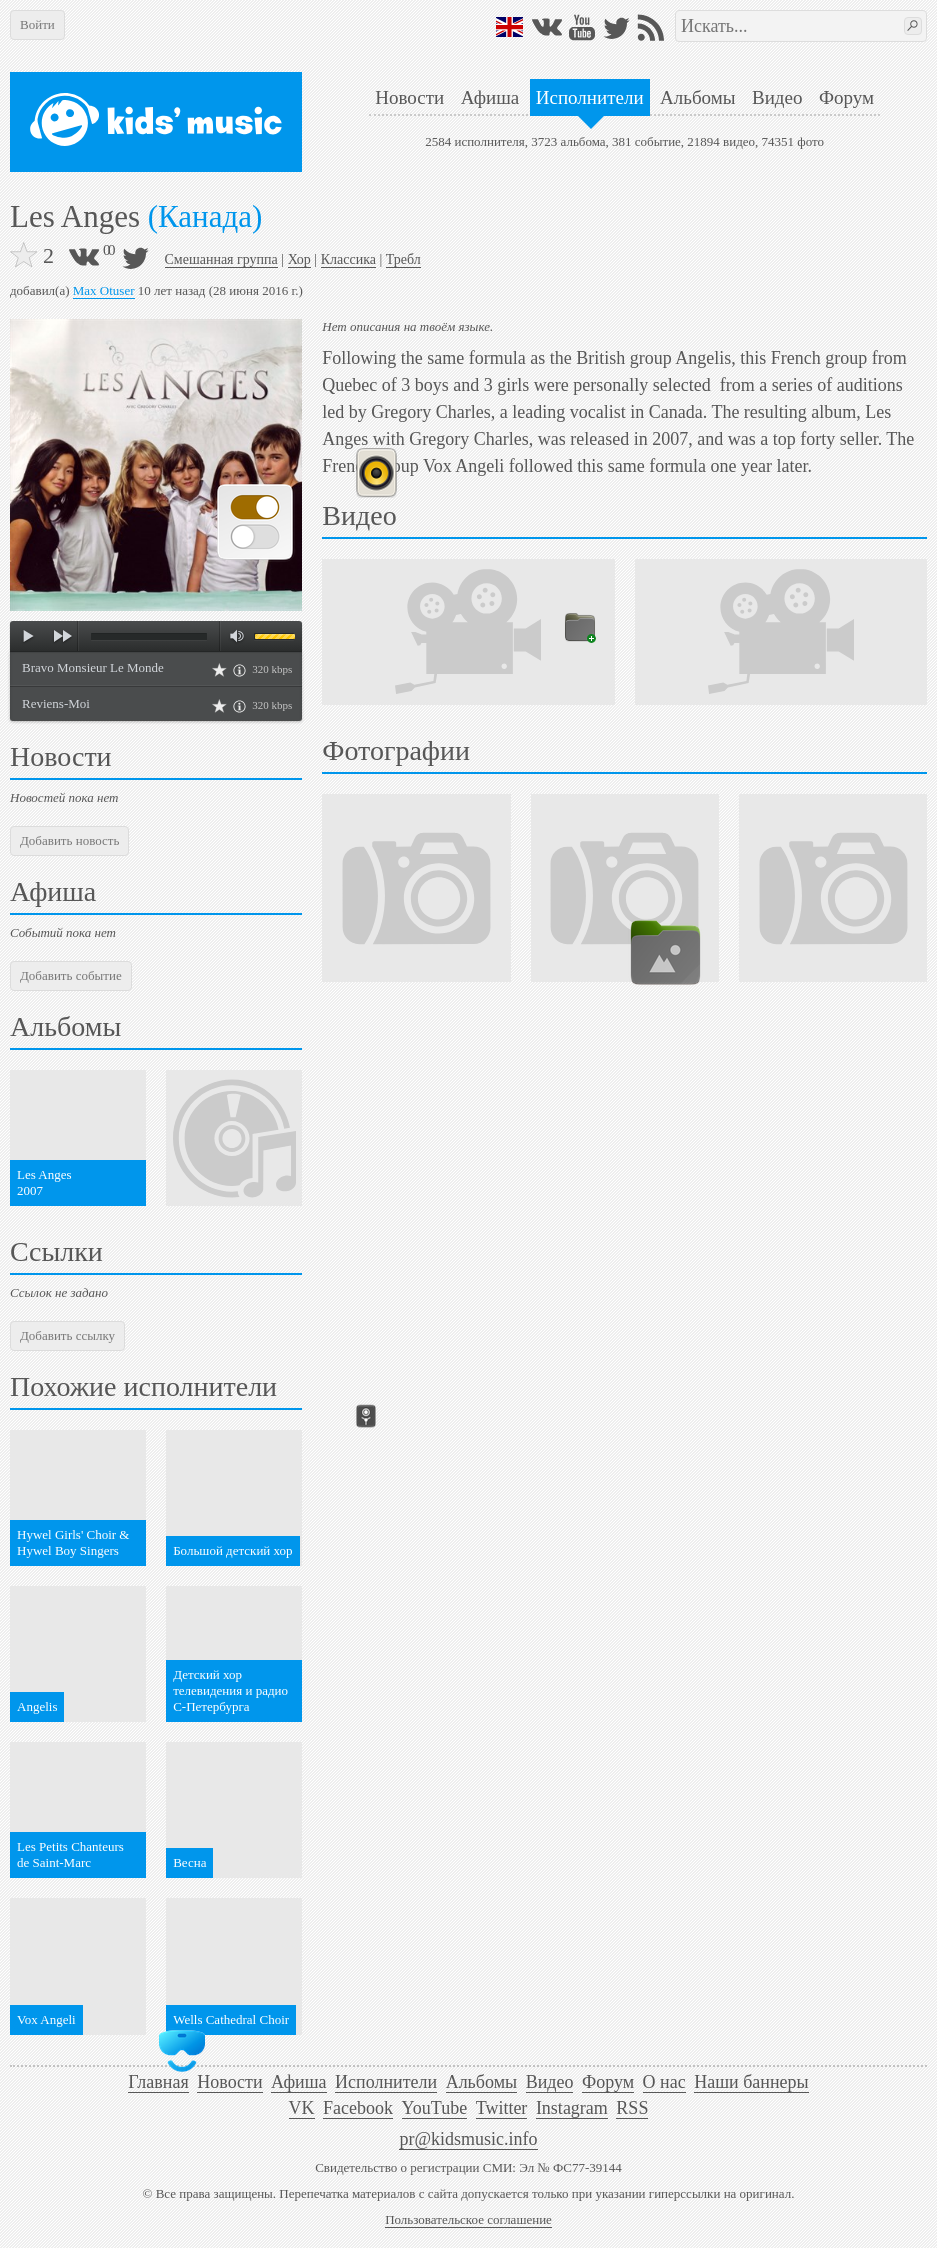 Image resolution: width=937 pixels, height=2248 pixels. Describe the element at coordinates (580, 627) in the screenshot. I see `create a new folder` at that location.